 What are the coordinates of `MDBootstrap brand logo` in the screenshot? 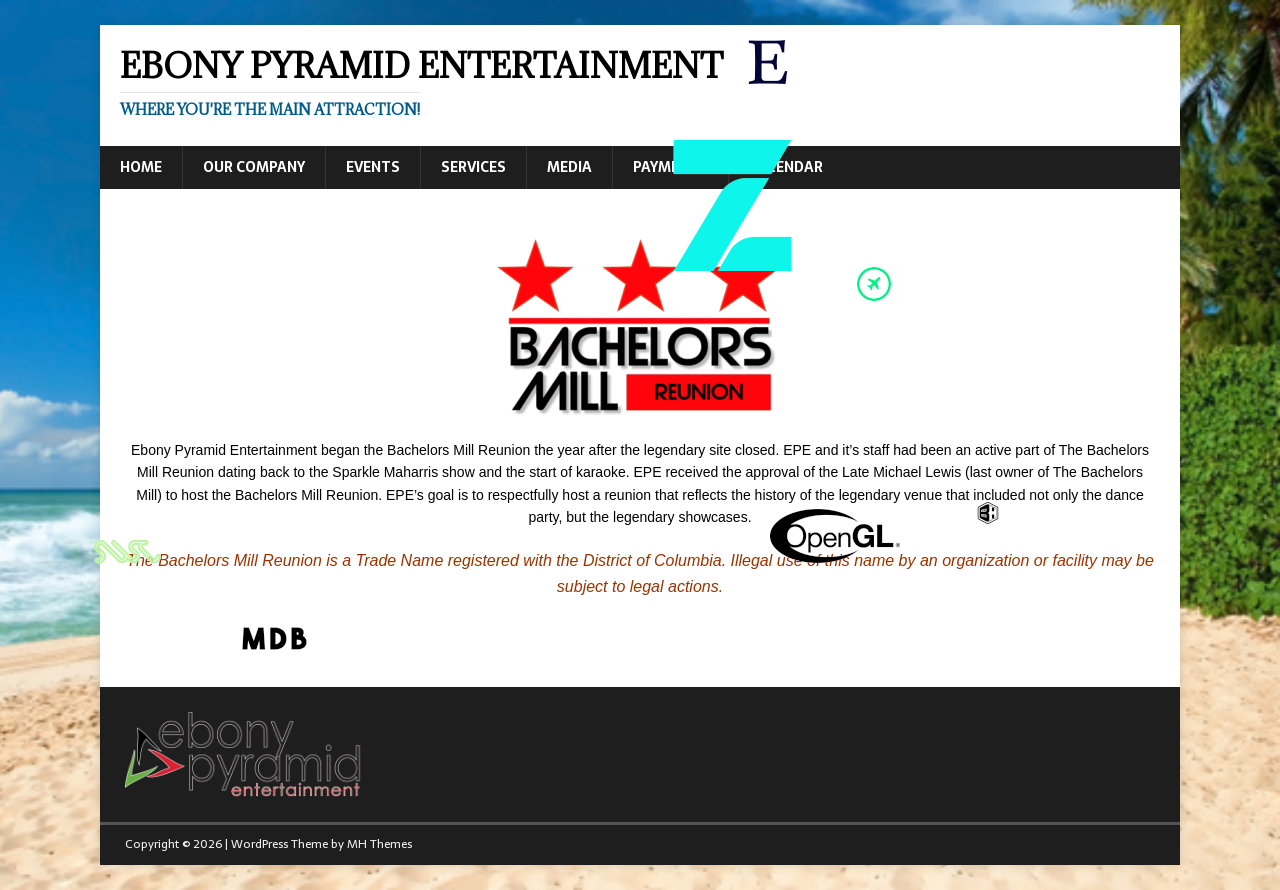 It's located at (274, 638).